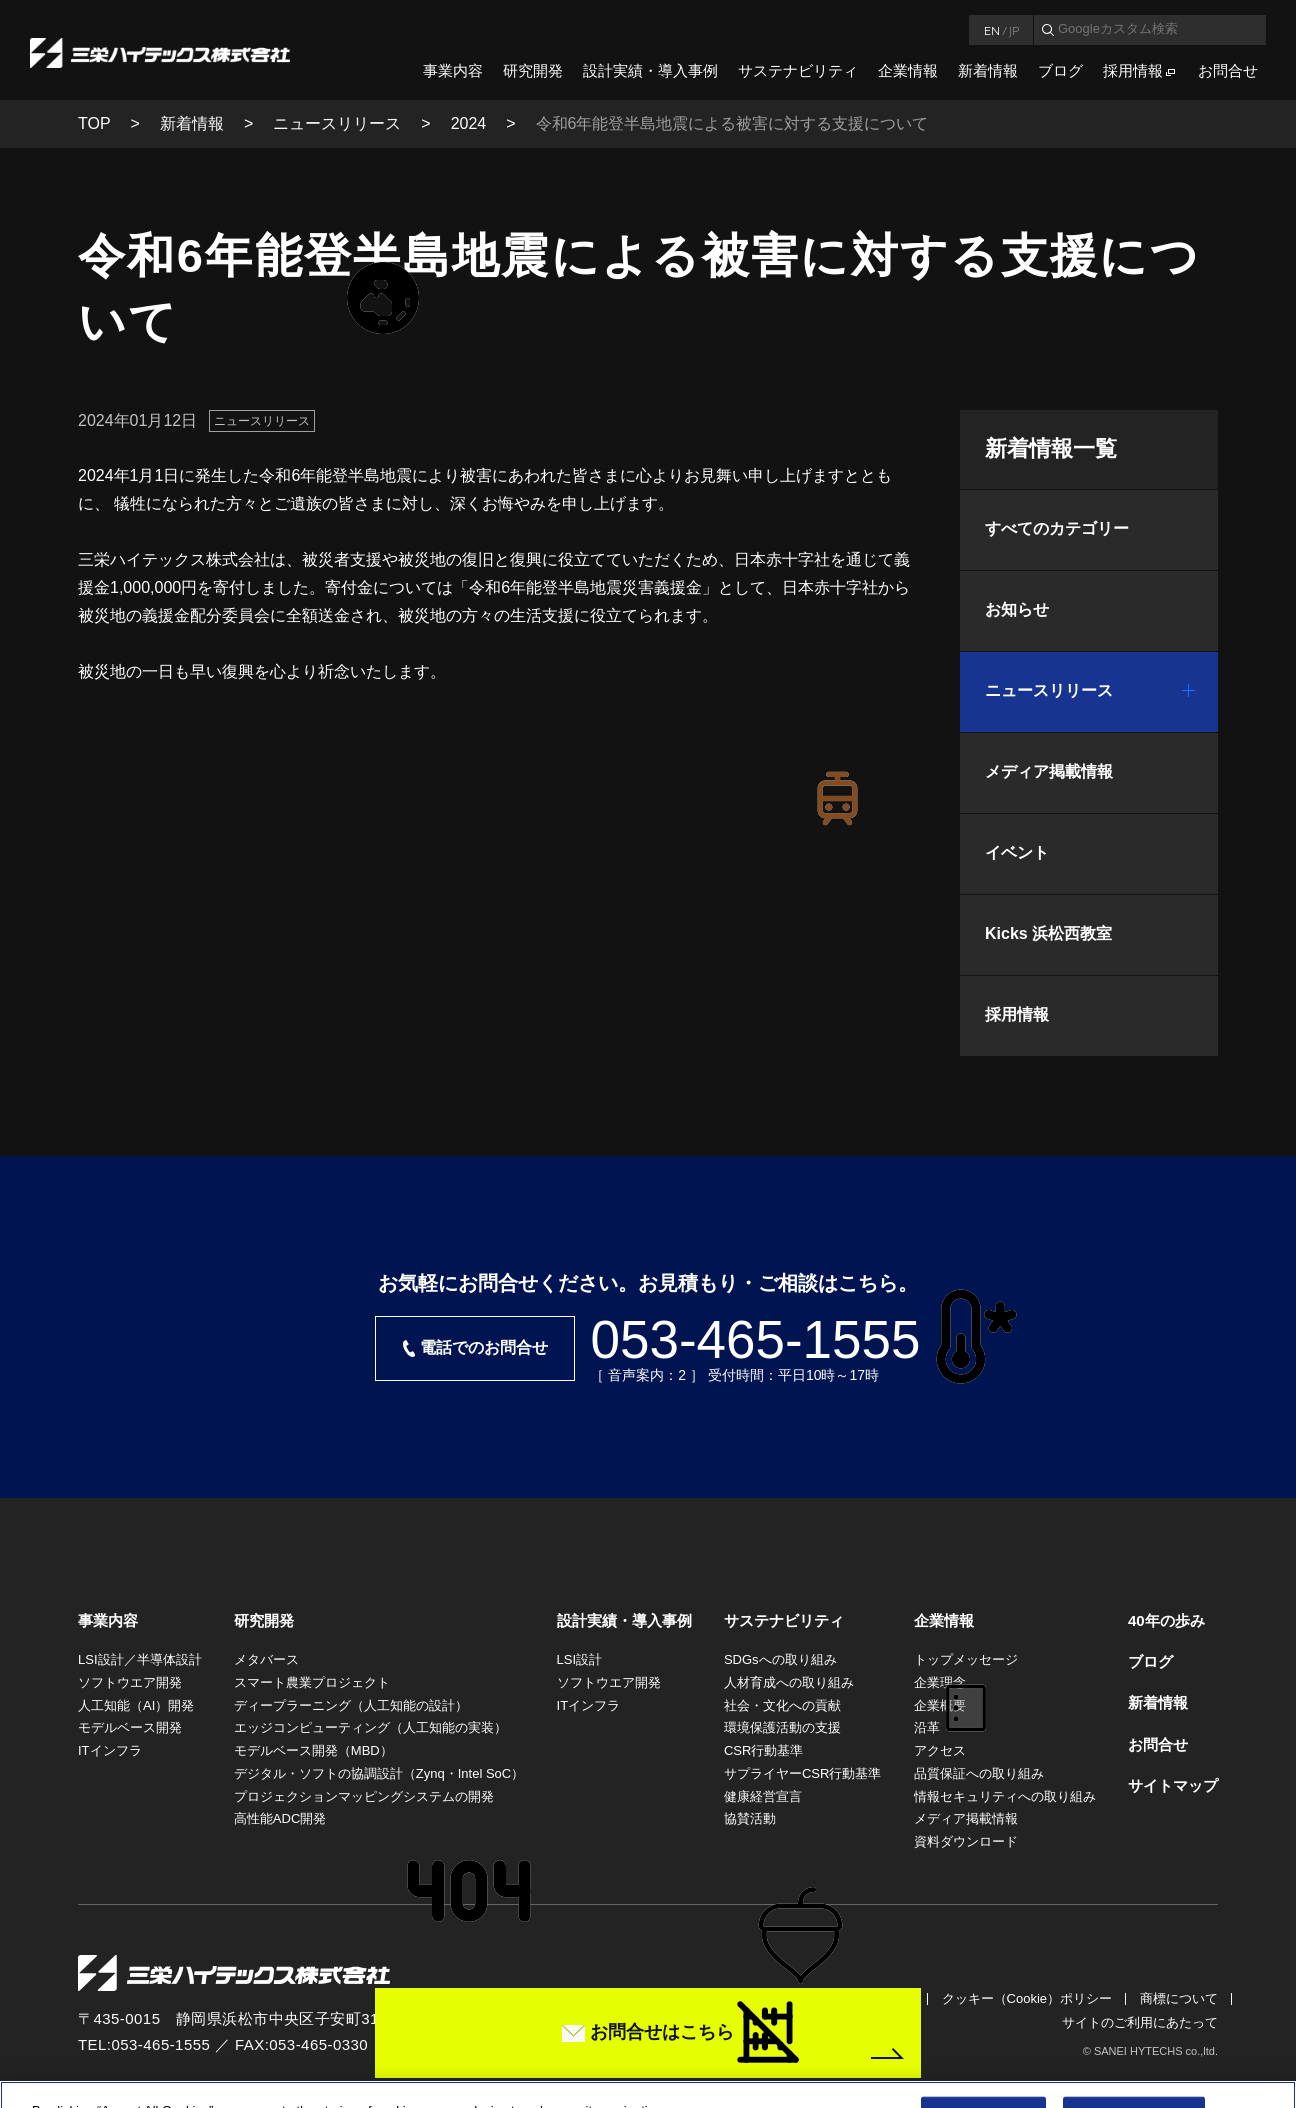 The width and height of the screenshot is (1296, 2108). I want to click on view or manage screenplay files, so click(966, 1708).